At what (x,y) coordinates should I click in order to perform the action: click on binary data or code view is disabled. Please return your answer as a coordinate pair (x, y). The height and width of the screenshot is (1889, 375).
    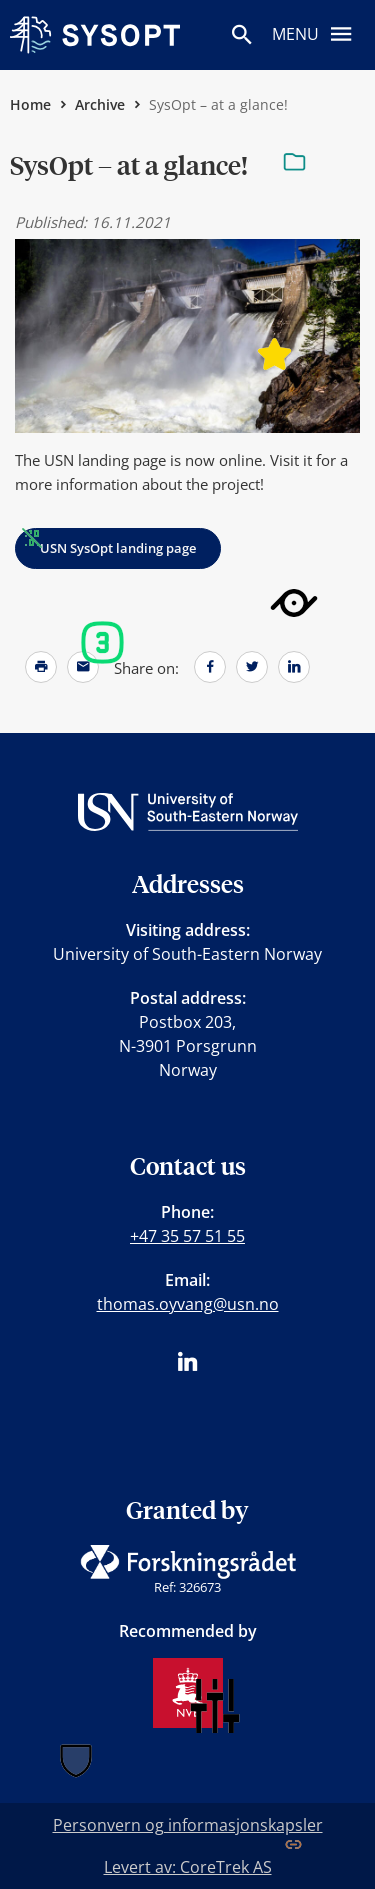
    Looking at the image, I should click on (32, 538).